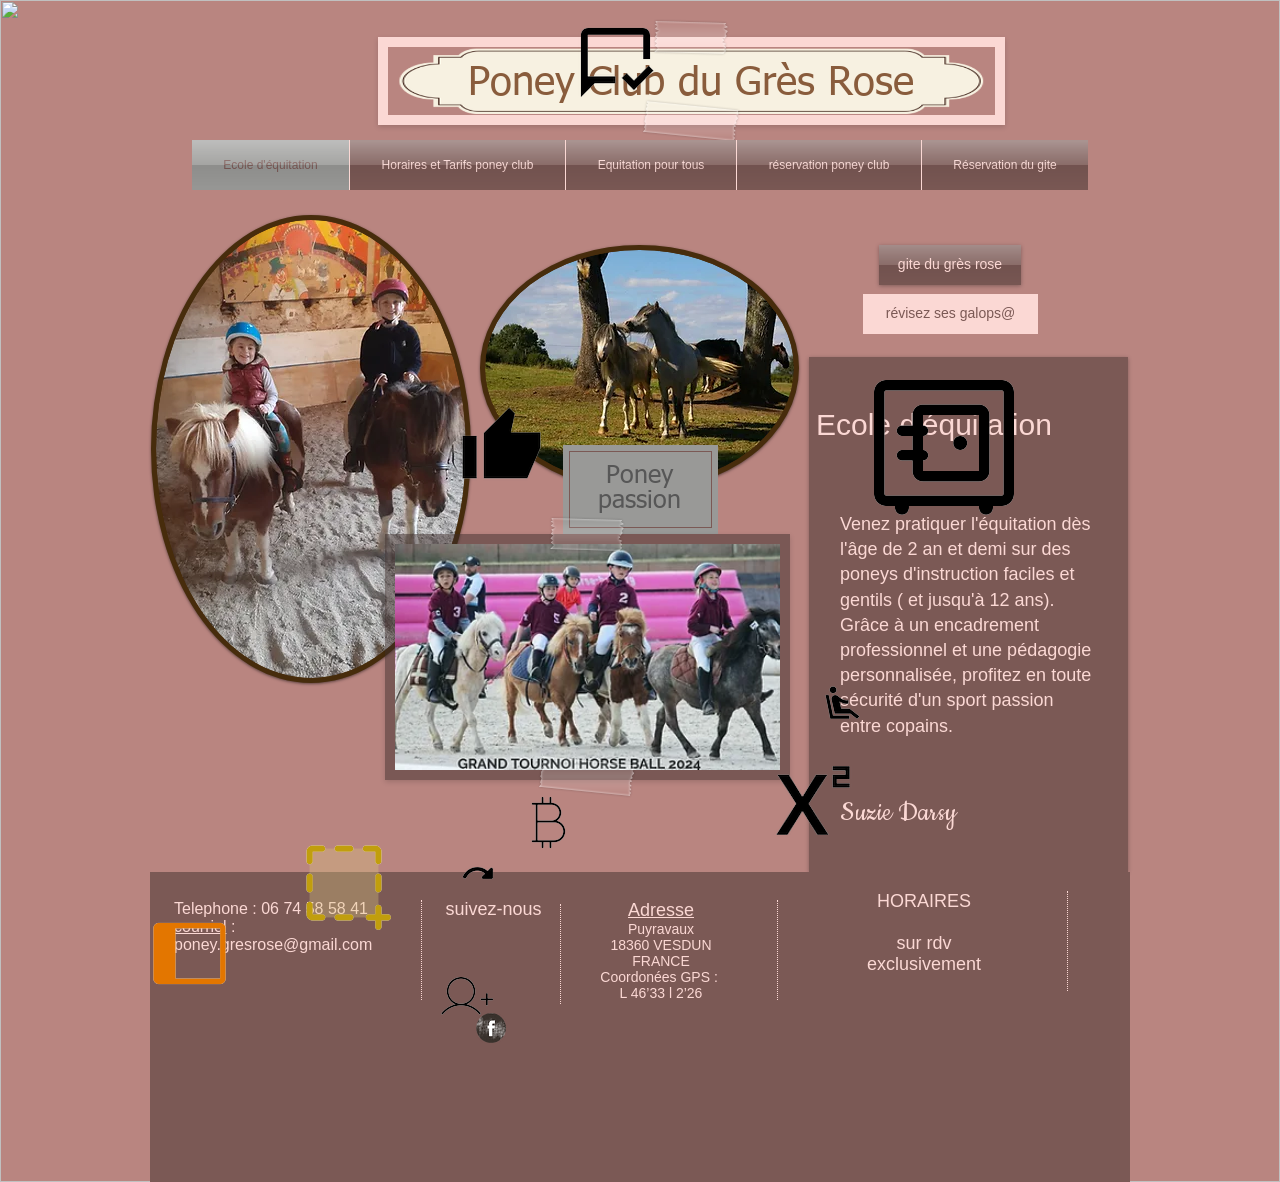  What do you see at coordinates (465, 997) in the screenshot?
I see `add a new contact or friend` at bounding box center [465, 997].